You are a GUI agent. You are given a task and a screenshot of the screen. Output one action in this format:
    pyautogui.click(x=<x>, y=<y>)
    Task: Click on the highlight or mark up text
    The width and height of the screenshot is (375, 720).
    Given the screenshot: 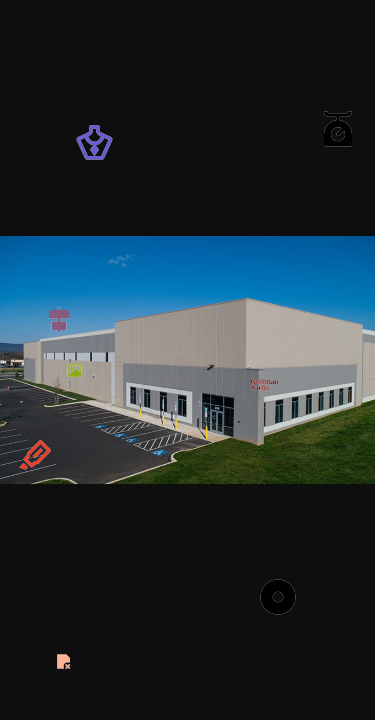 What is the action you would take?
    pyautogui.click(x=35, y=455)
    